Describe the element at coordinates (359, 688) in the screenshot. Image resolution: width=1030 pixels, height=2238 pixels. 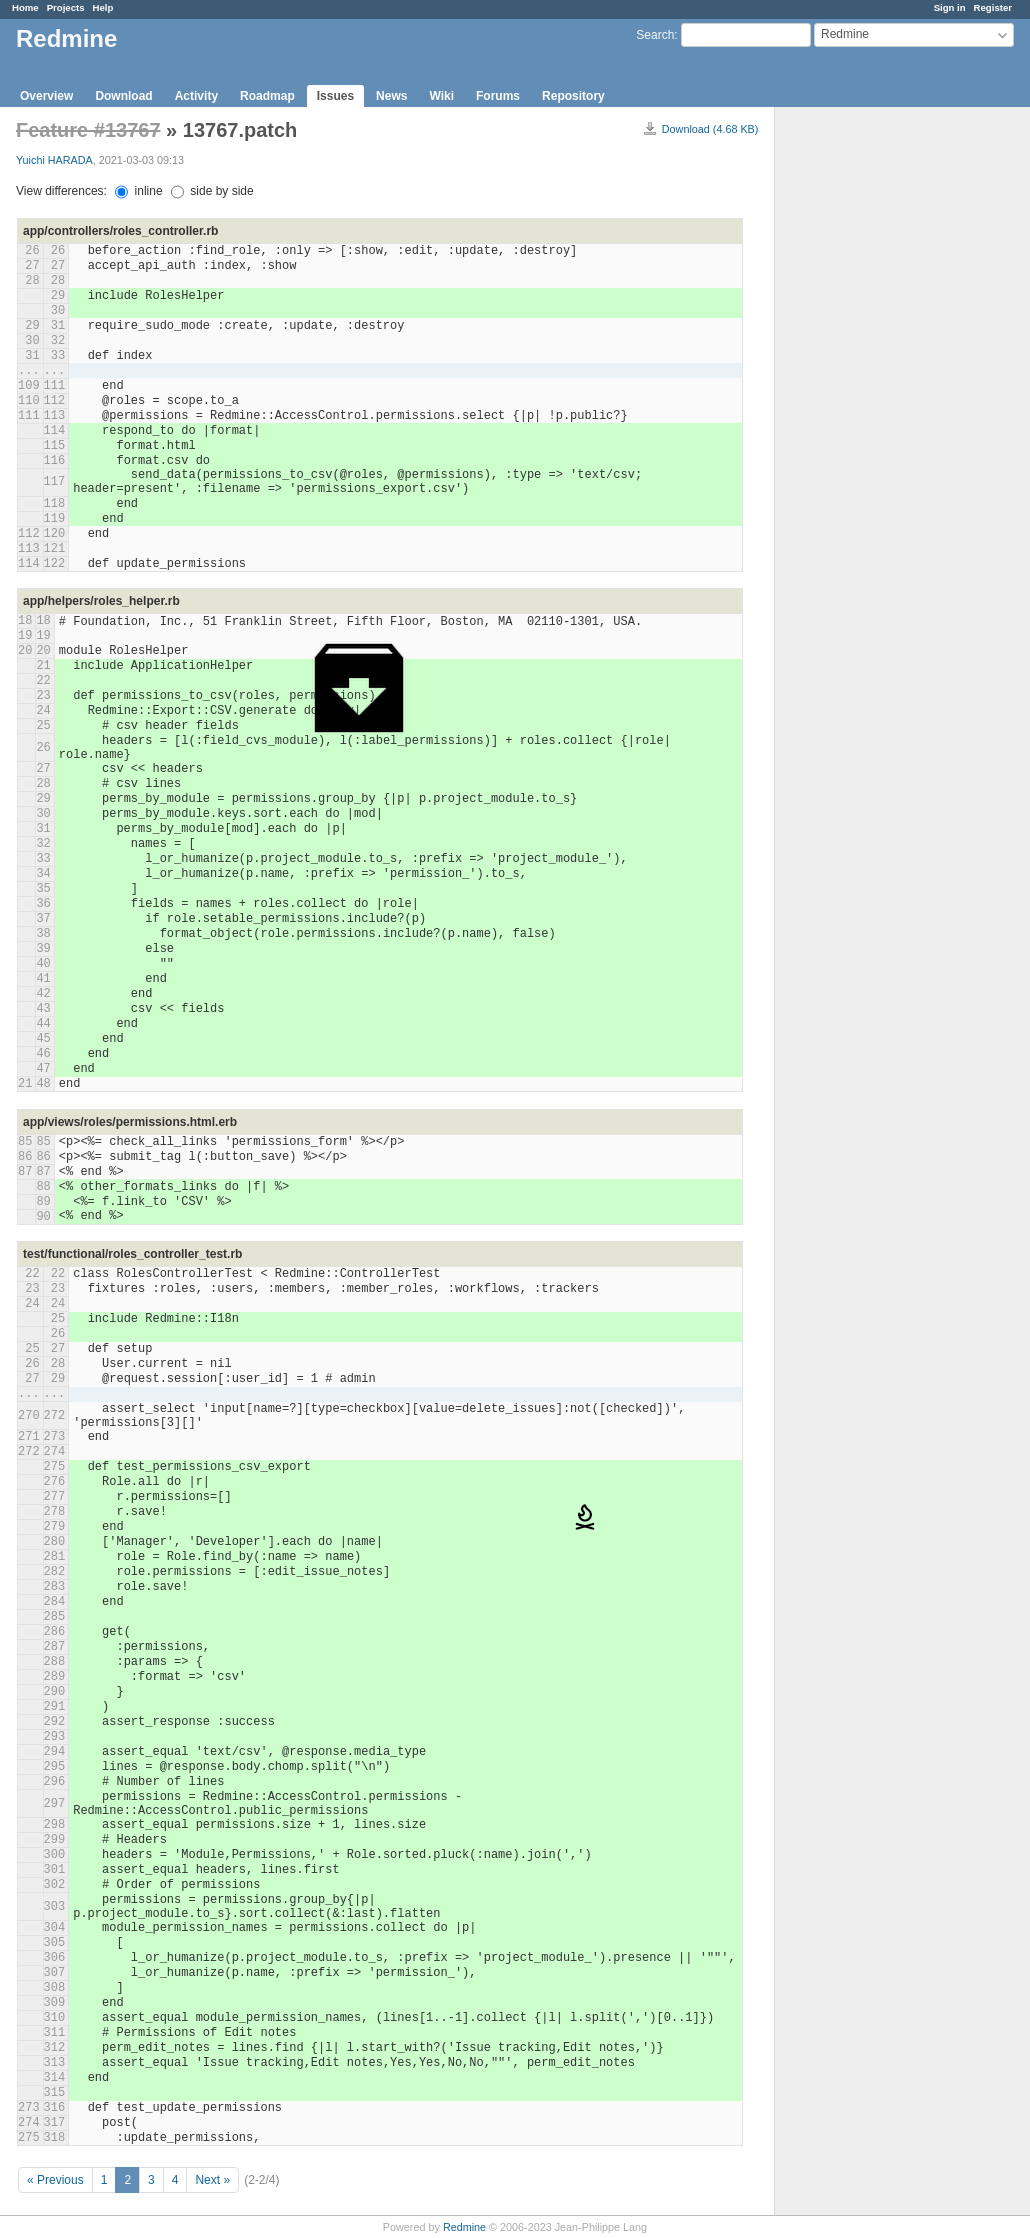
I see `archive selected items` at that location.